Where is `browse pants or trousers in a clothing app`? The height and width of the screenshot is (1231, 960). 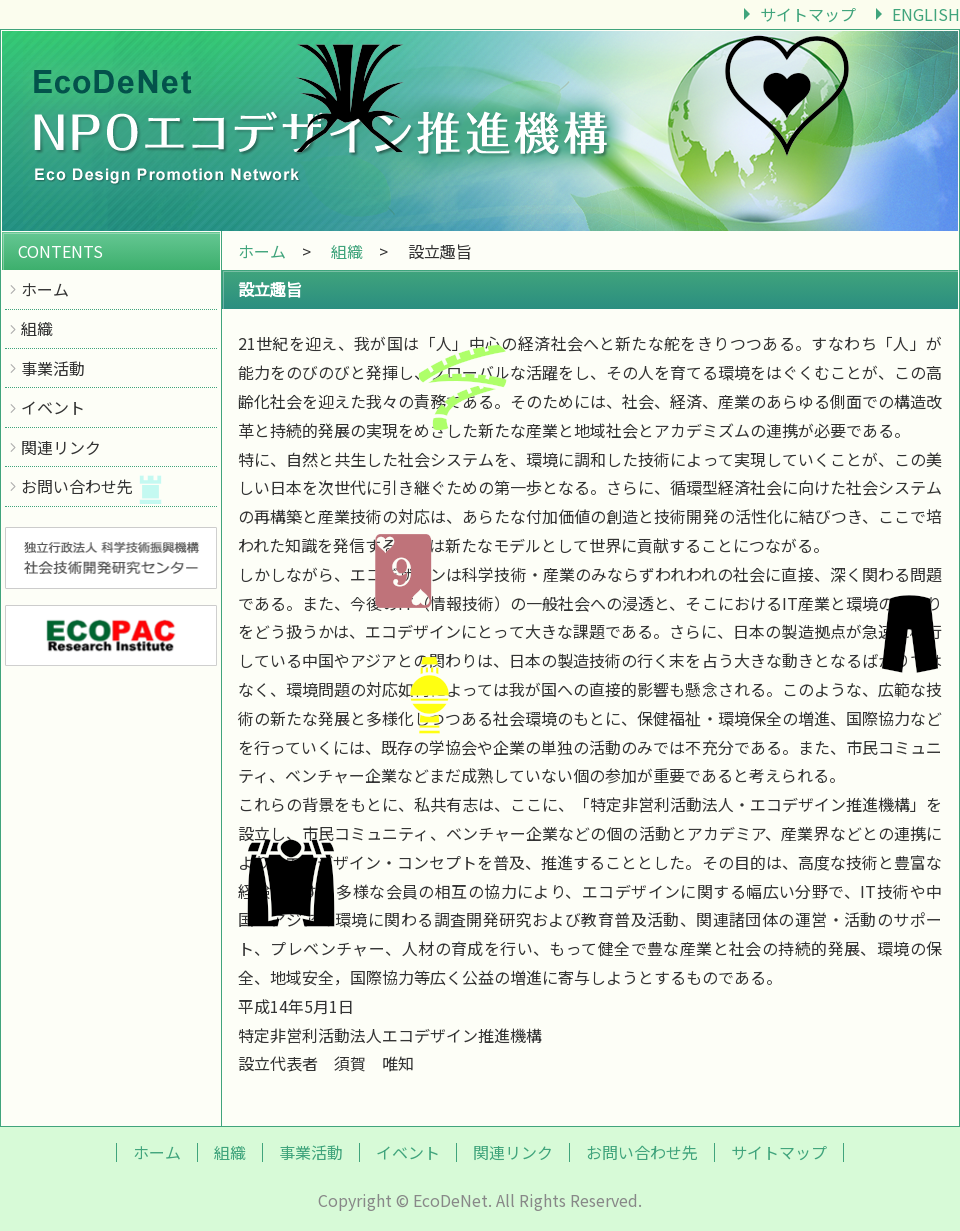
browse pants or trousers in a clothing app is located at coordinates (910, 634).